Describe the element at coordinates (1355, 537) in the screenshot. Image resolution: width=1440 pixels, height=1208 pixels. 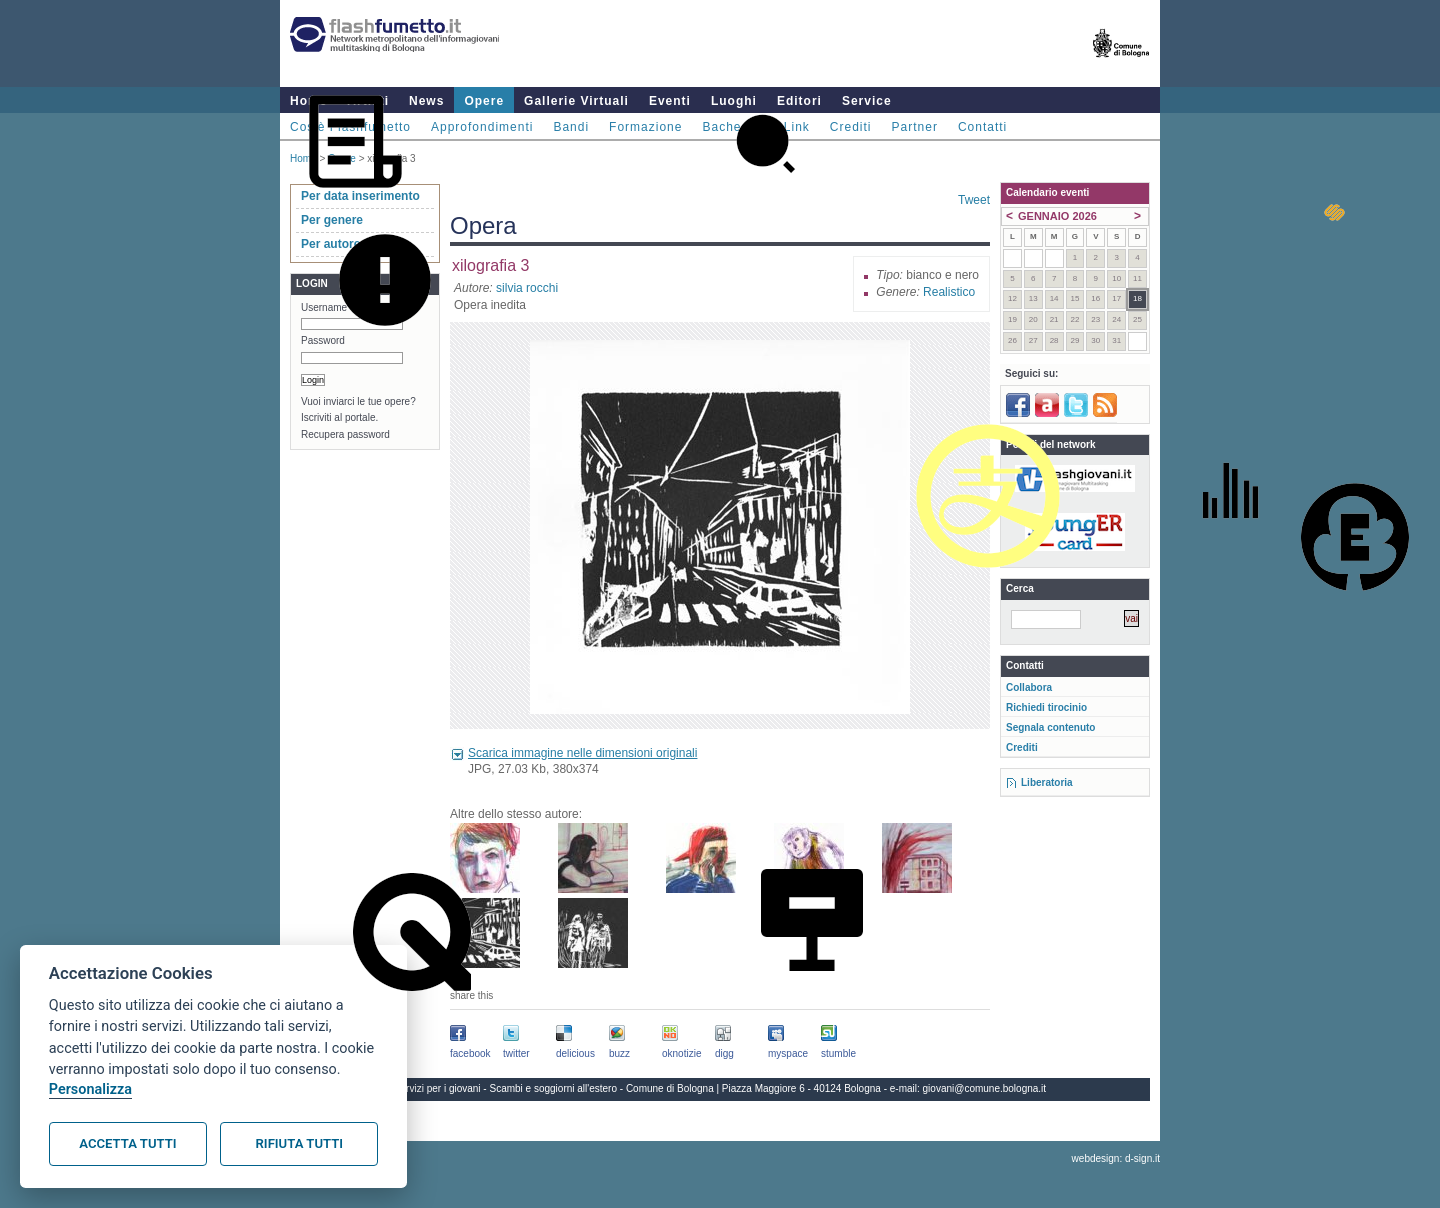
I see `open ecosia search engine` at that location.